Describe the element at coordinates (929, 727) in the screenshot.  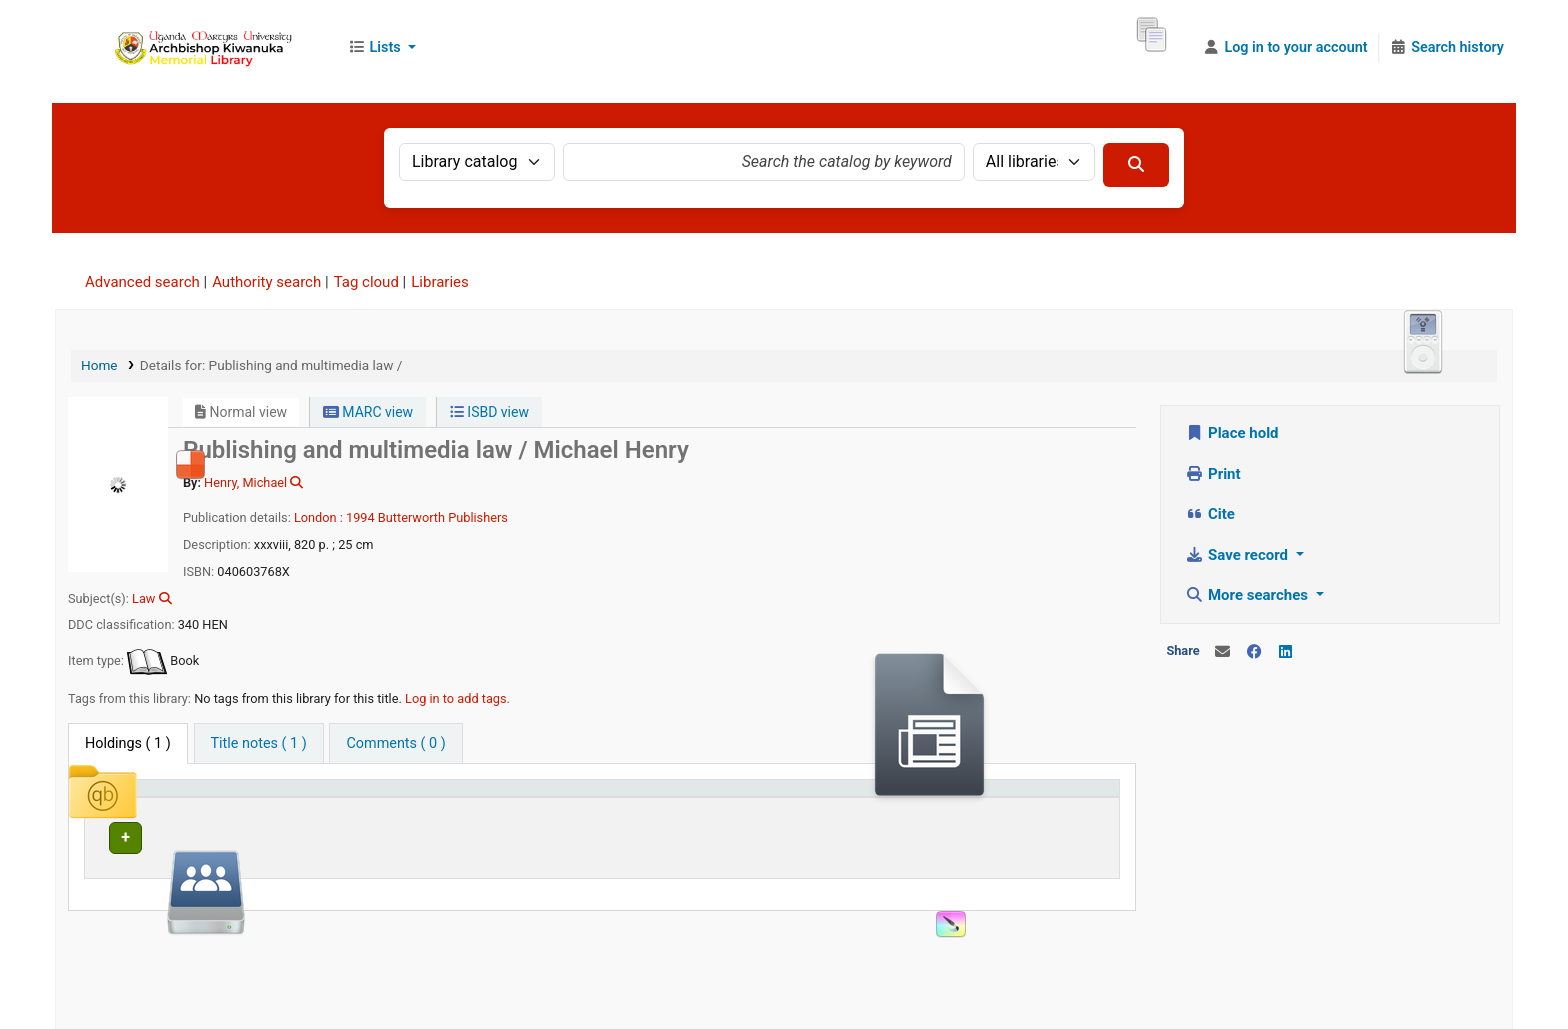
I see `news message or newsletter file type` at that location.